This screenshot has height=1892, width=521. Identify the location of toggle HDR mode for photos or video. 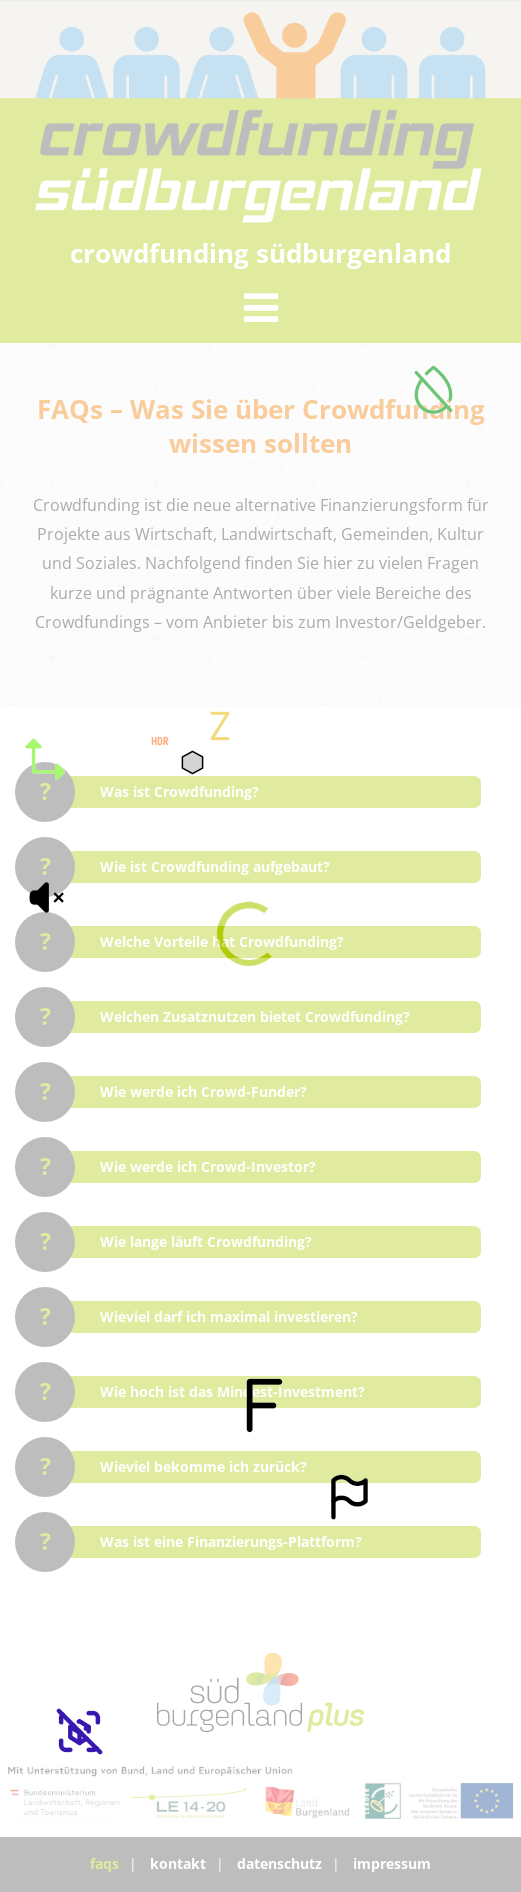
(160, 741).